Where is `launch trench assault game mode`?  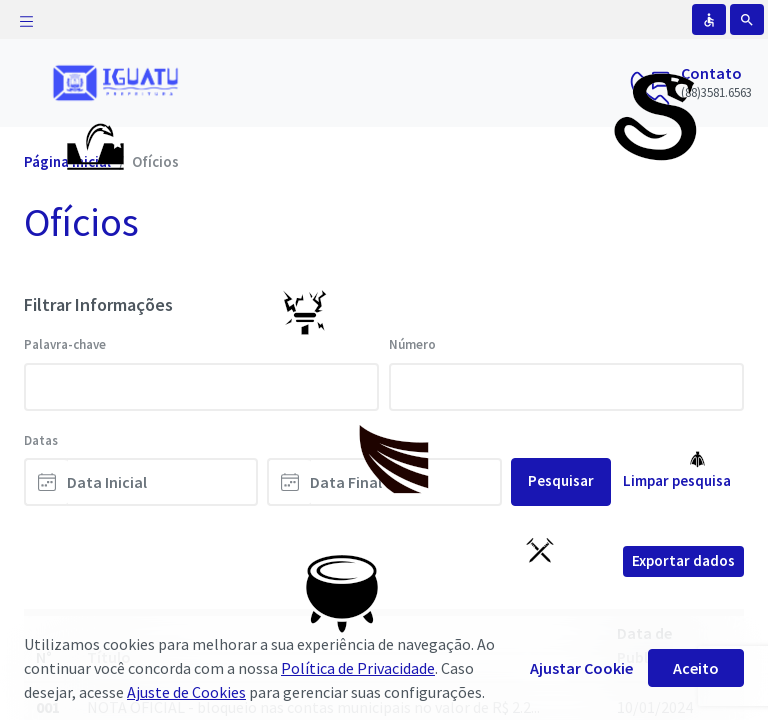 launch trench assault game mode is located at coordinates (95, 142).